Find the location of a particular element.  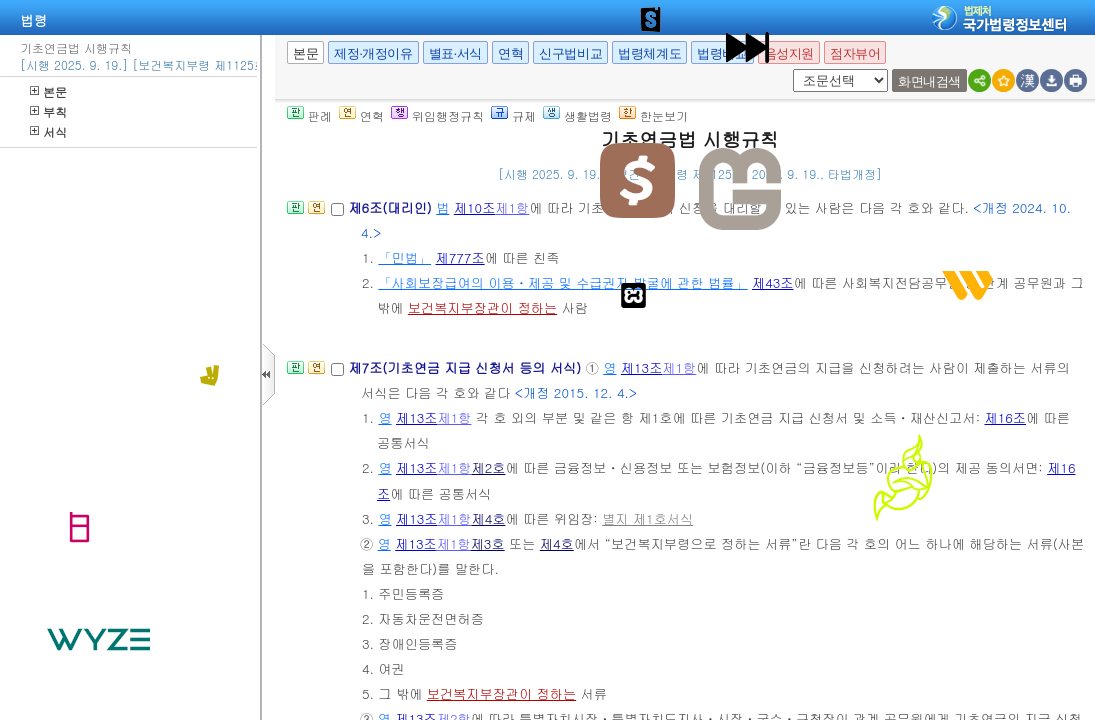

MonoGame framework logo is located at coordinates (740, 189).